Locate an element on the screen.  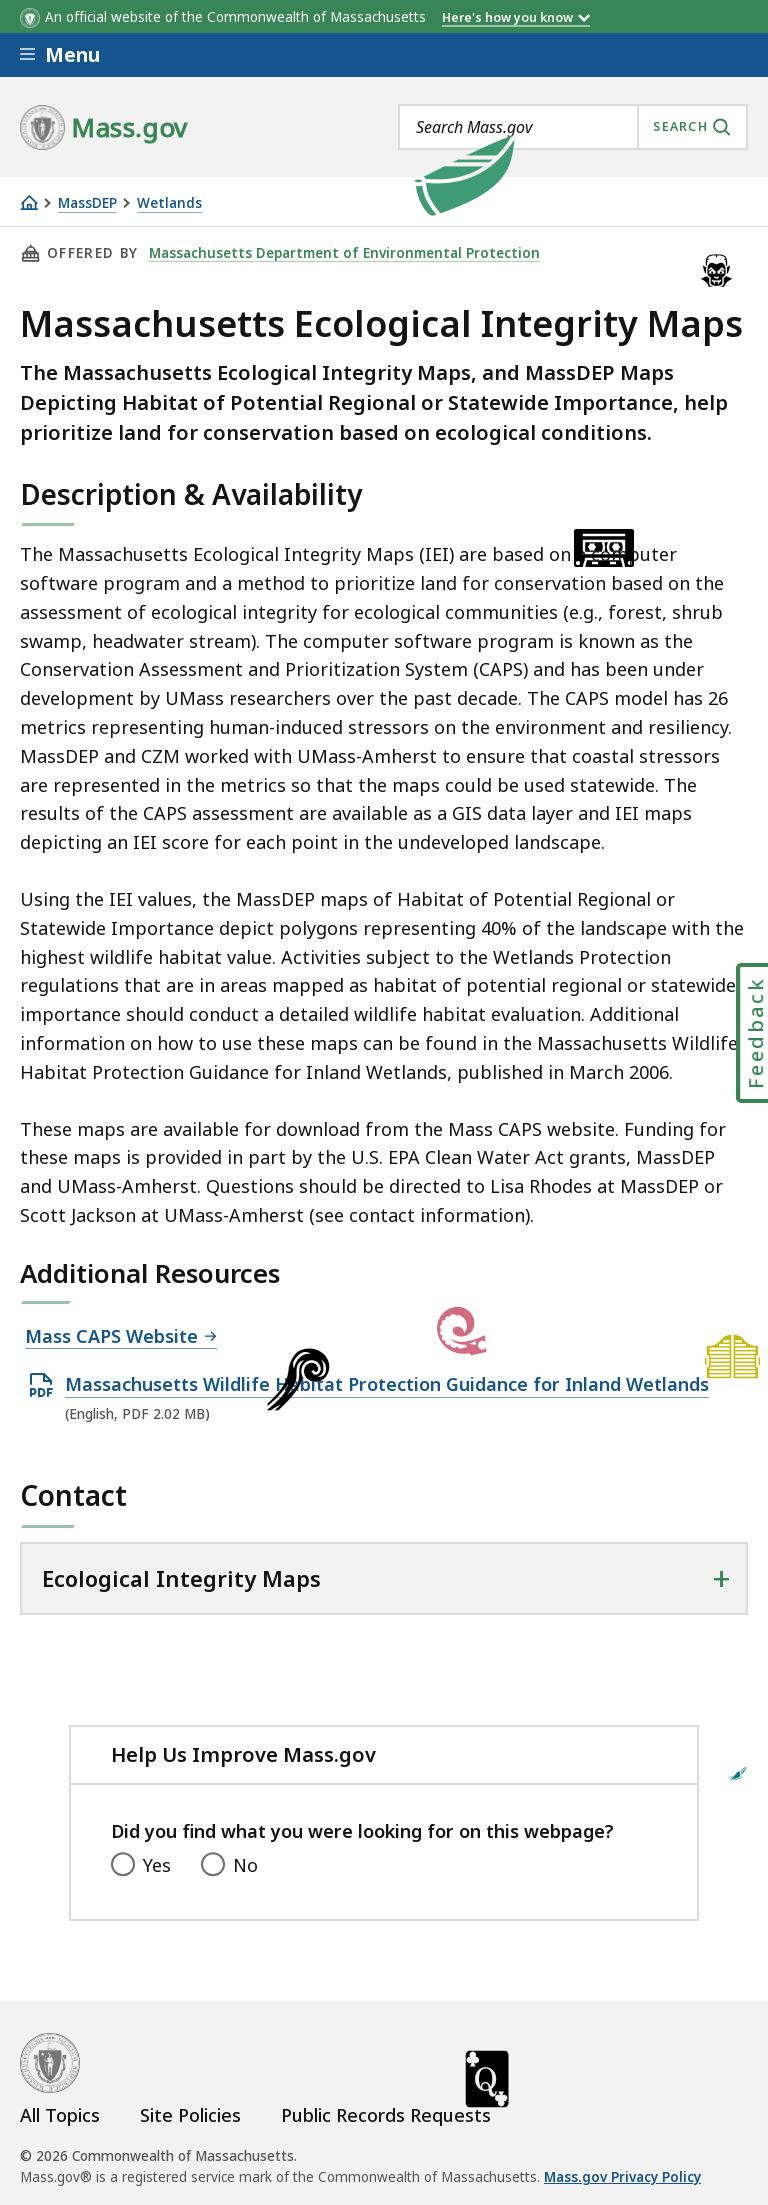
enter a western-themed game area or saloon is located at coordinates (732, 1356).